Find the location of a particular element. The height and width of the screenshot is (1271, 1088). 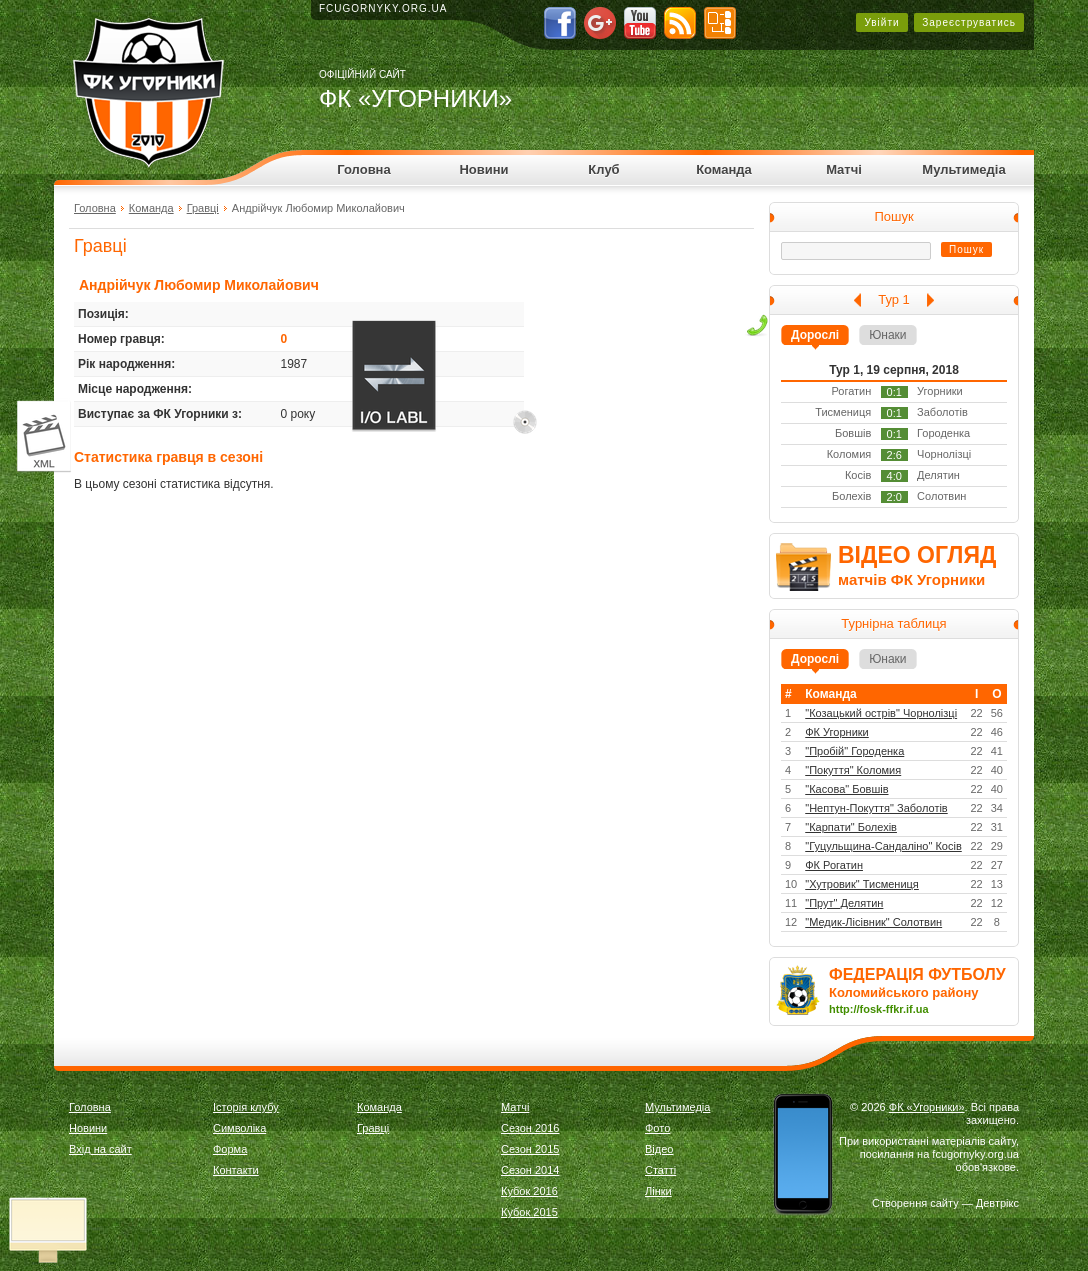

start a phone call is located at coordinates (757, 326).